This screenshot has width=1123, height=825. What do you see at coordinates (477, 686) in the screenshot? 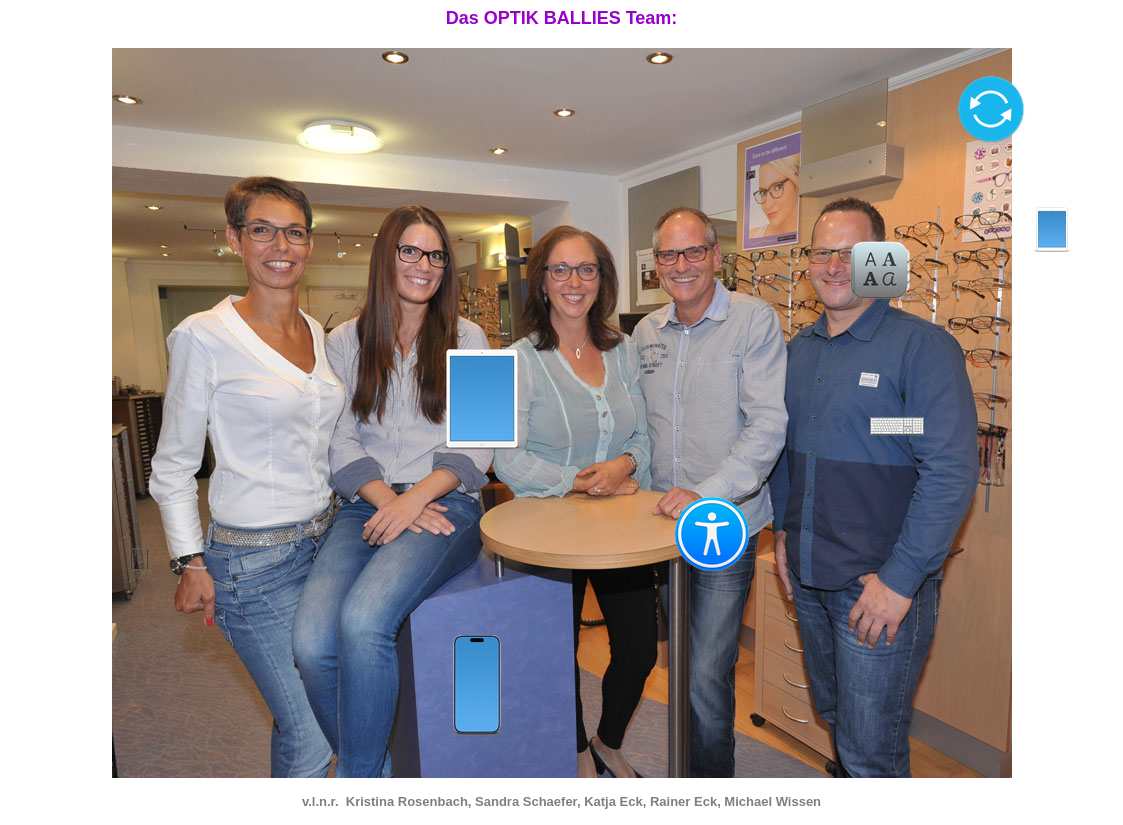
I see `manage connected iPhone device` at bounding box center [477, 686].